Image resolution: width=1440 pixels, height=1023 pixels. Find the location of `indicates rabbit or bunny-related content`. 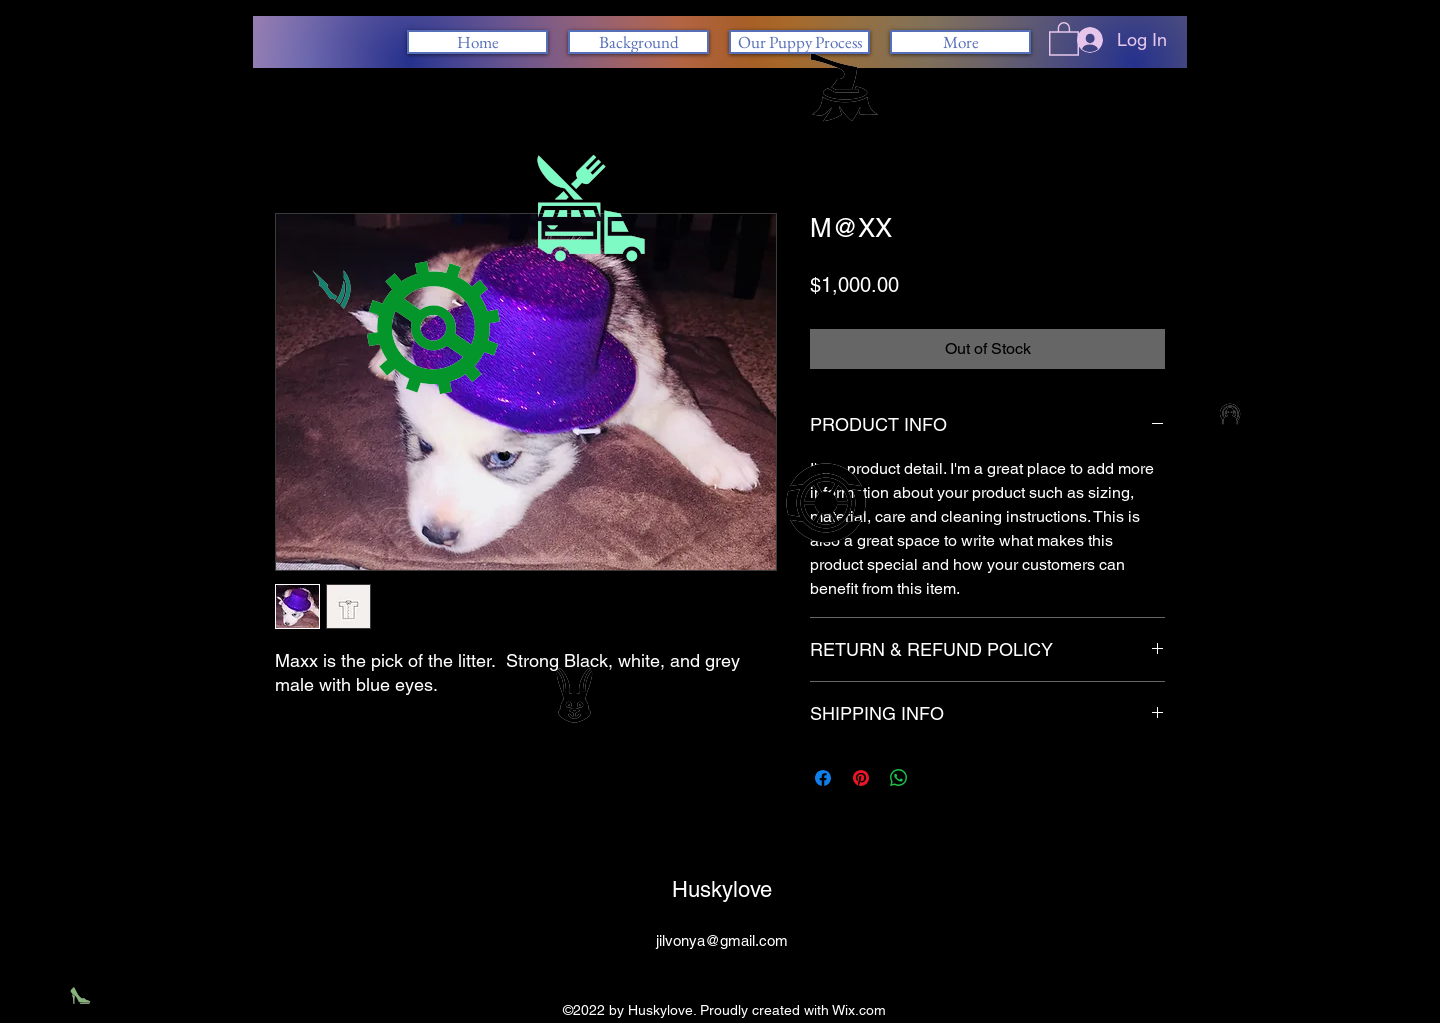

indicates rabbit or bunny-related content is located at coordinates (574, 695).